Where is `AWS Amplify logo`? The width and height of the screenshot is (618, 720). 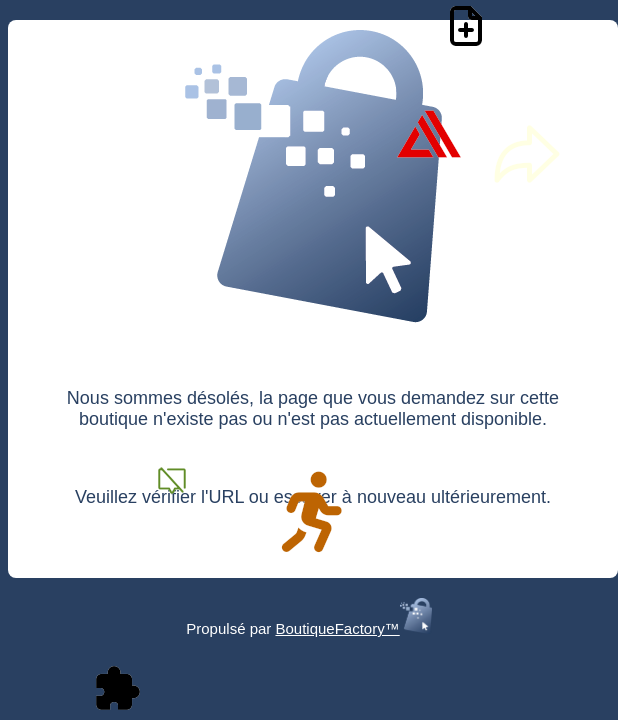 AWS Amplify logo is located at coordinates (429, 134).